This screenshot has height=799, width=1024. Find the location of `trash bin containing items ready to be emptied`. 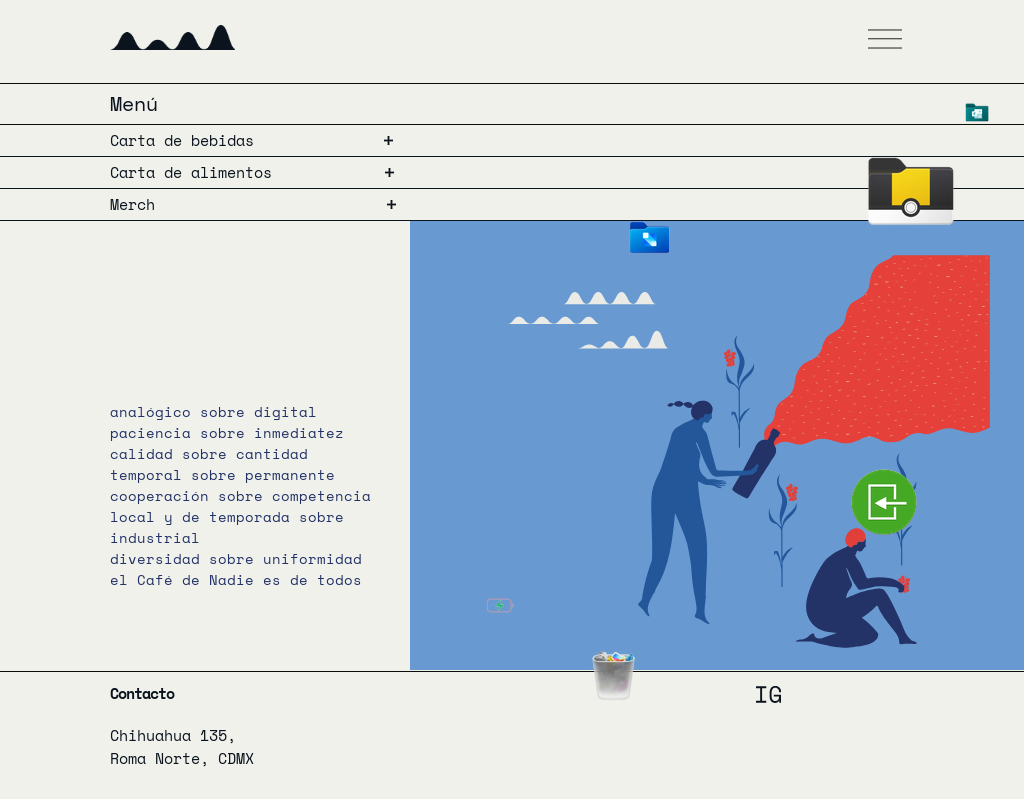

trash bin containing items ready to be emptied is located at coordinates (613, 676).